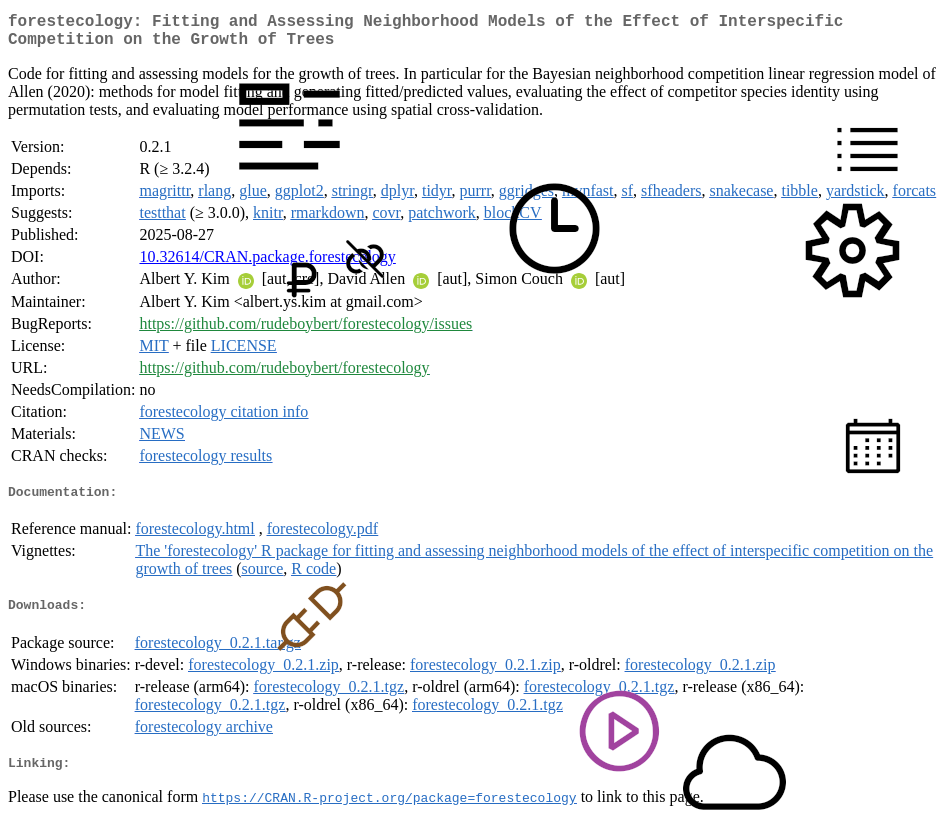  I want to click on indicates a keyword or reserved word in code, so click(289, 126).